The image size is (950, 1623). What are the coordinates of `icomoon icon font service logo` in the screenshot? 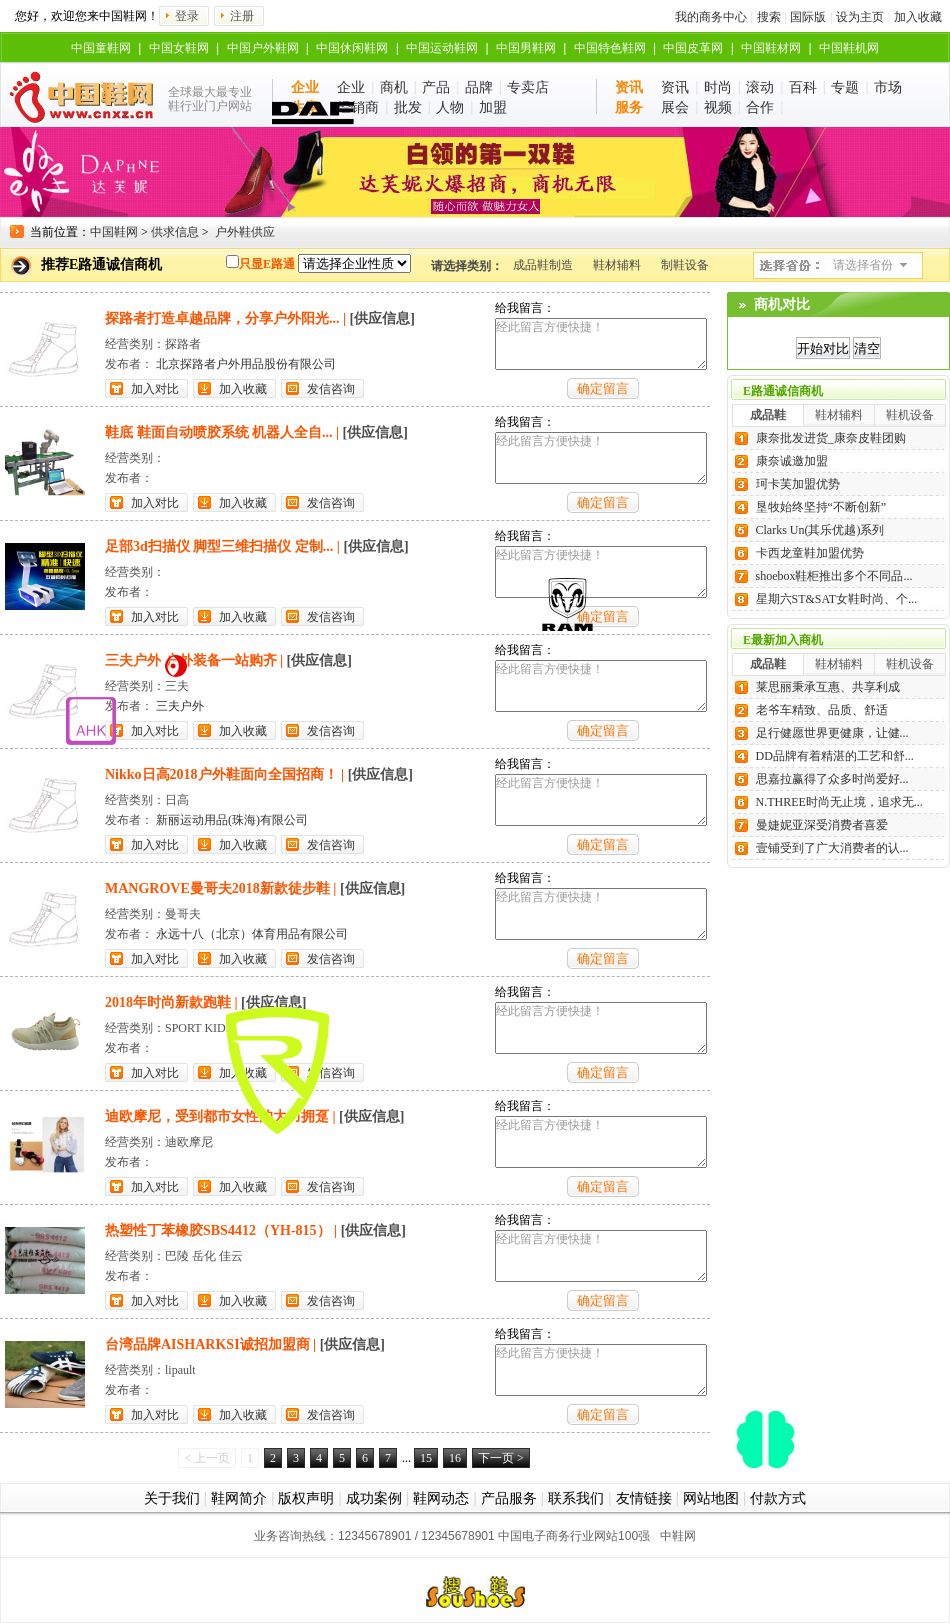 It's located at (176, 666).